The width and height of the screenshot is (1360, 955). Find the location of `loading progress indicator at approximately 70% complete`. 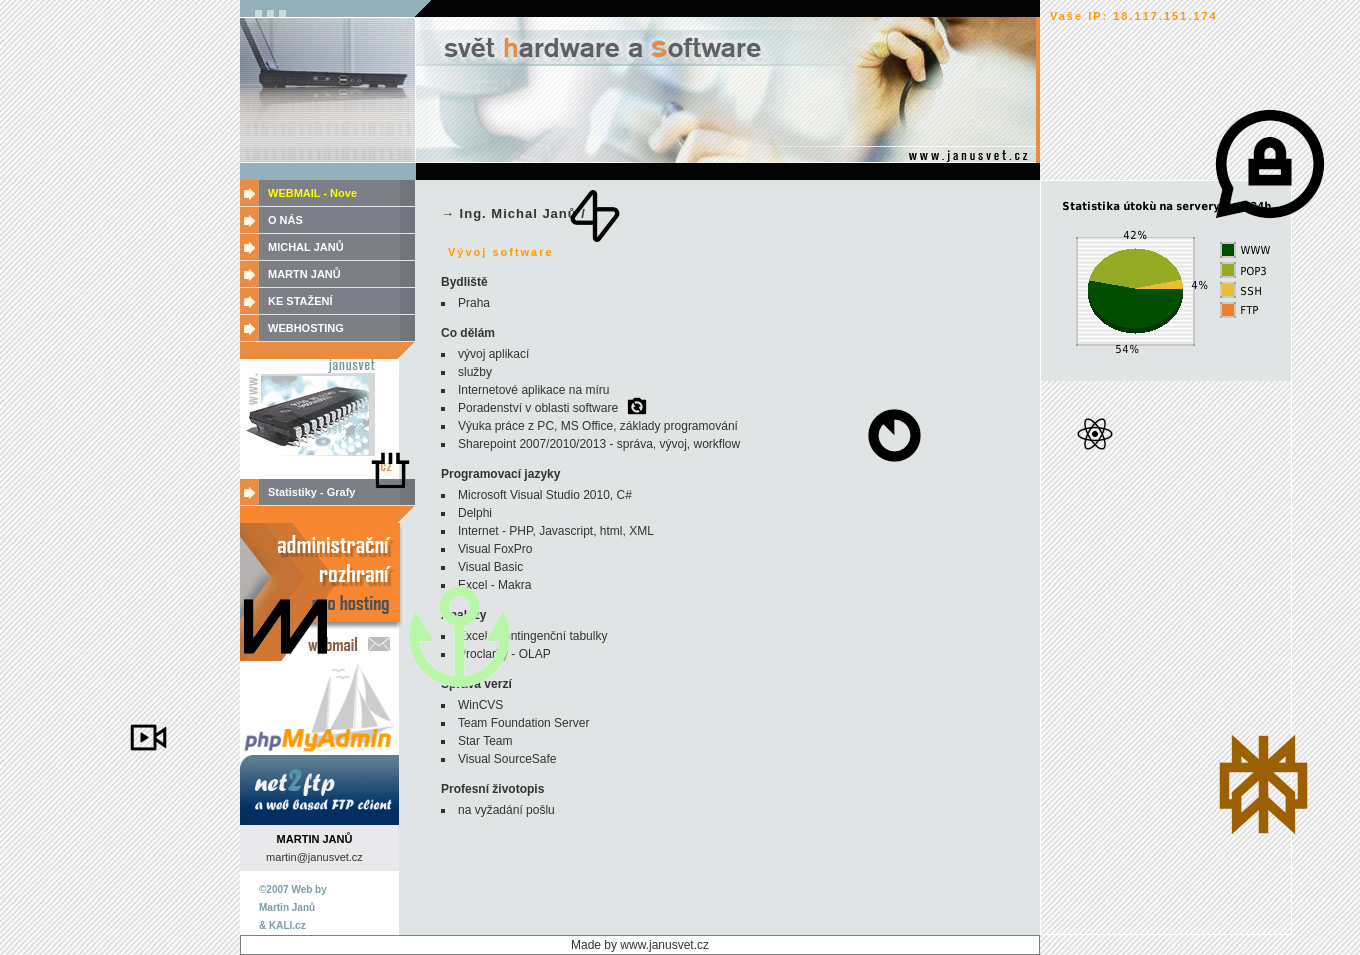

loading progress indicator at approximately 70% complete is located at coordinates (894, 435).